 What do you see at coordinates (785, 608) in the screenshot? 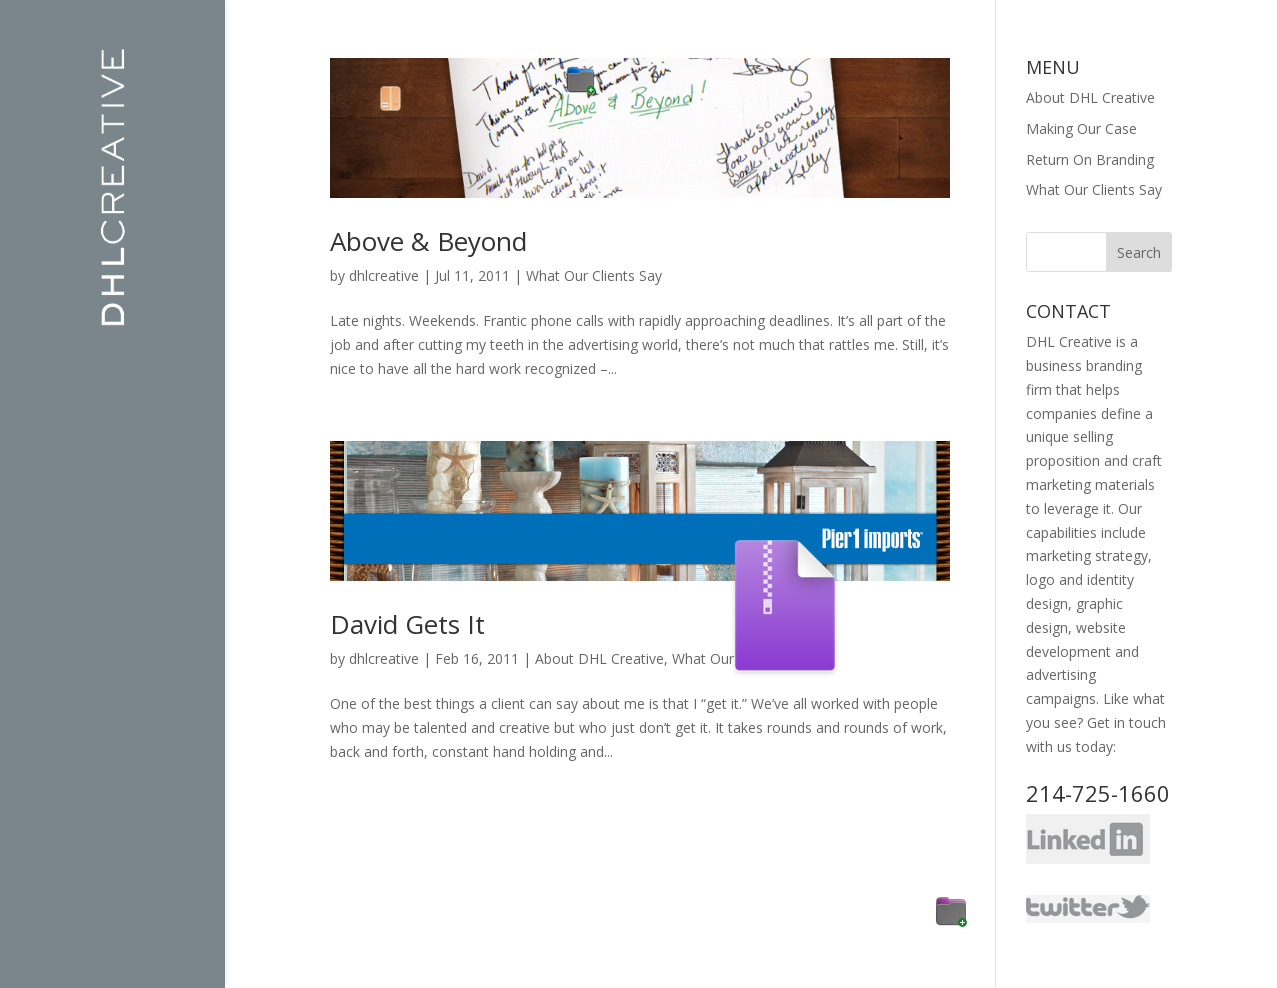
I see `a bzip-compressed tar archive file` at bounding box center [785, 608].